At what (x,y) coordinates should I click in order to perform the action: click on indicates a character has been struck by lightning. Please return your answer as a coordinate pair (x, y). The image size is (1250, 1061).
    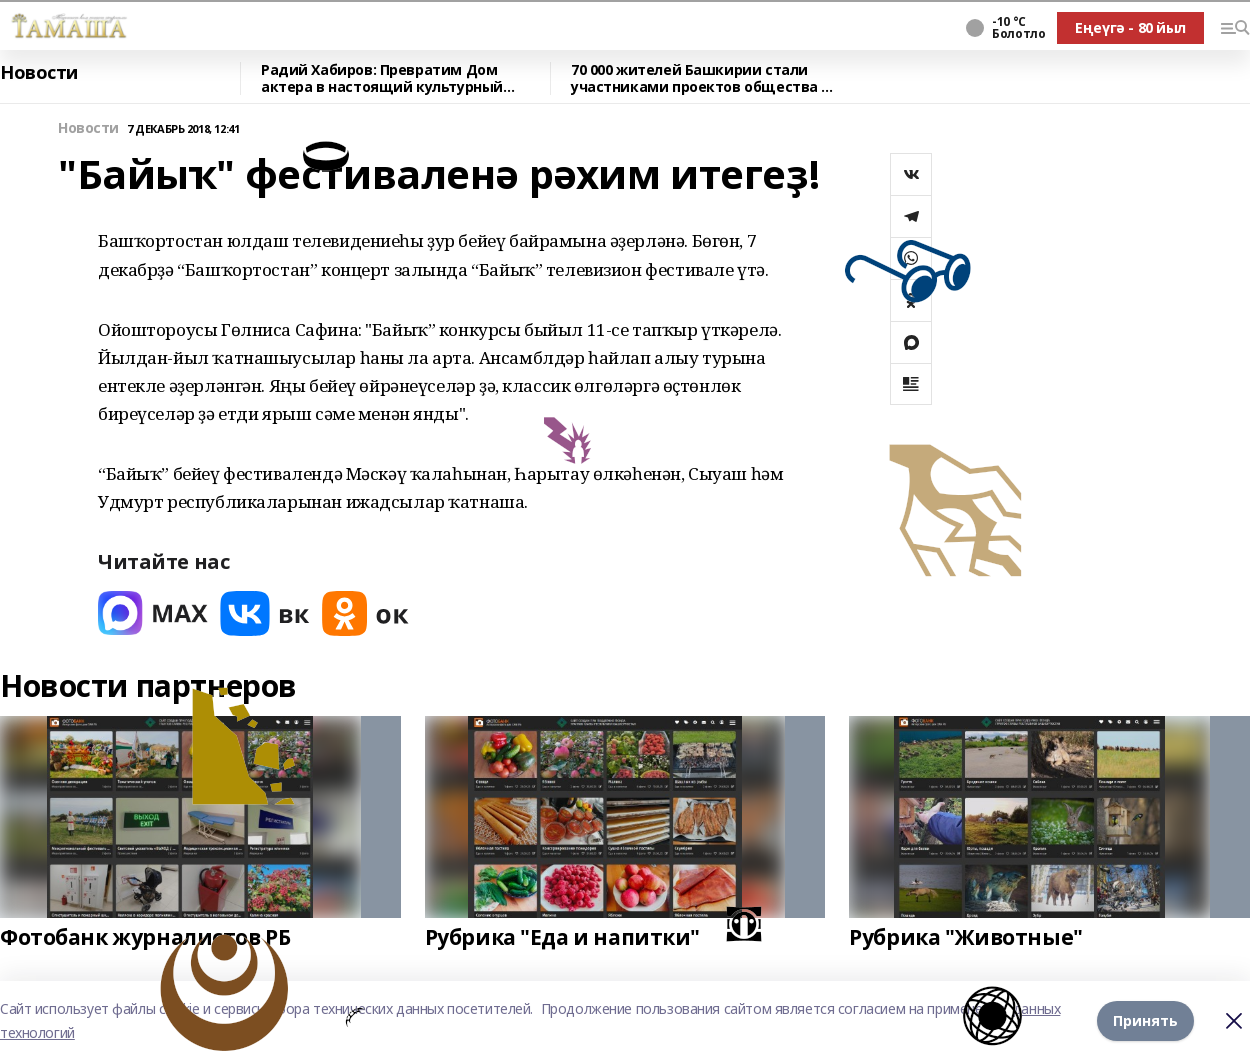
    Looking at the image, I should click on (567, 440).